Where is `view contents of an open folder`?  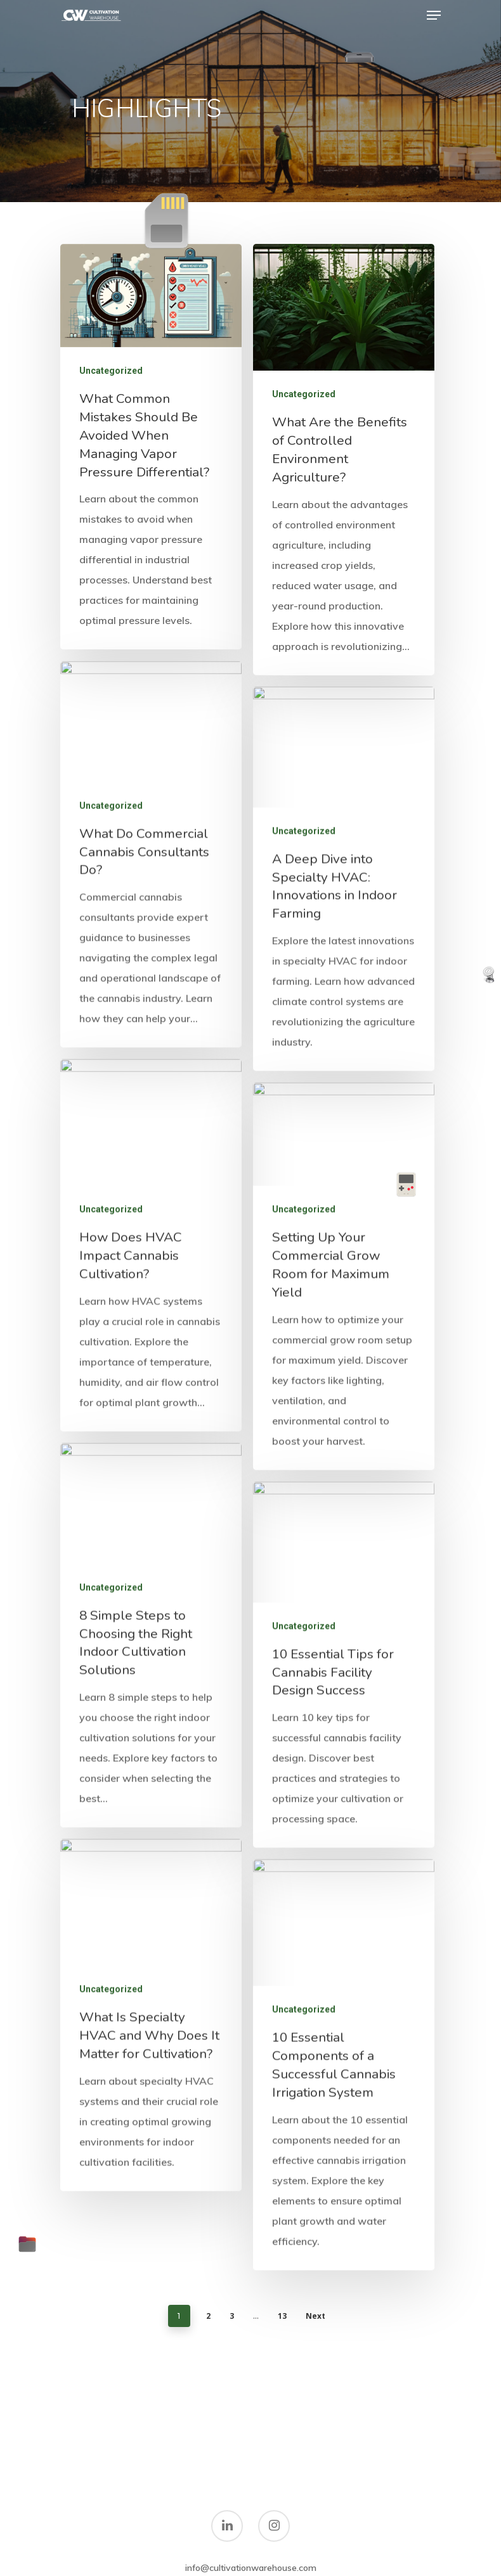
view contents of an open folder is located at coordinates (27, 2244).